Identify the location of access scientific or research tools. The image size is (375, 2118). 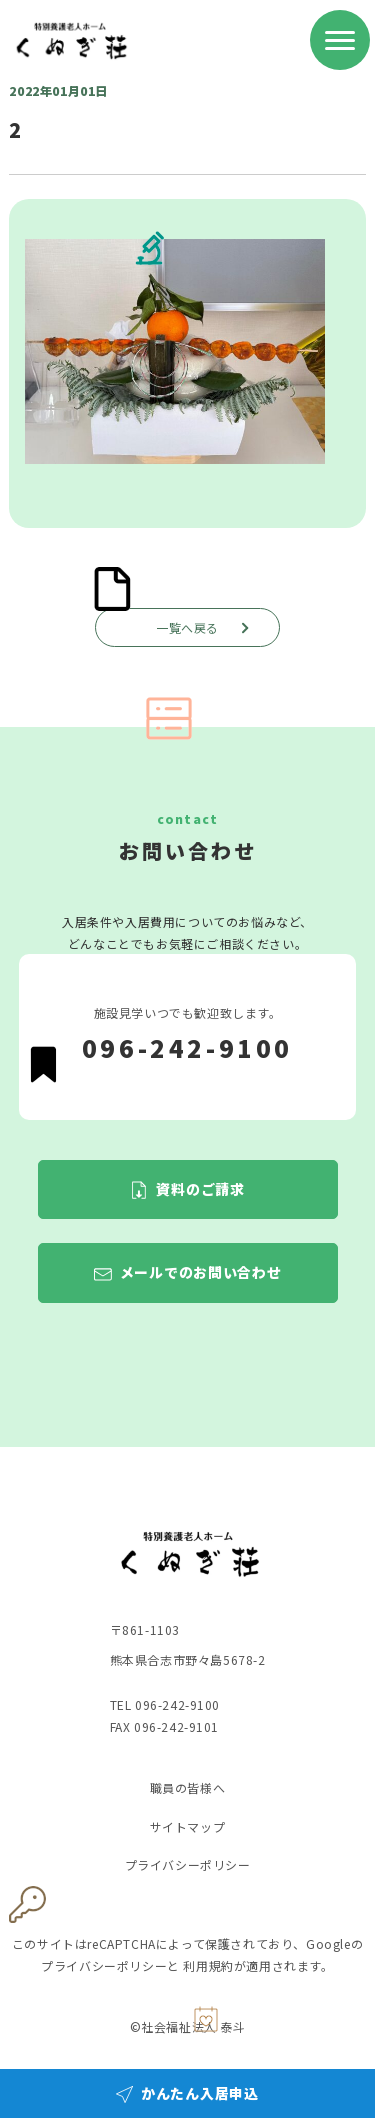
(149, 248).